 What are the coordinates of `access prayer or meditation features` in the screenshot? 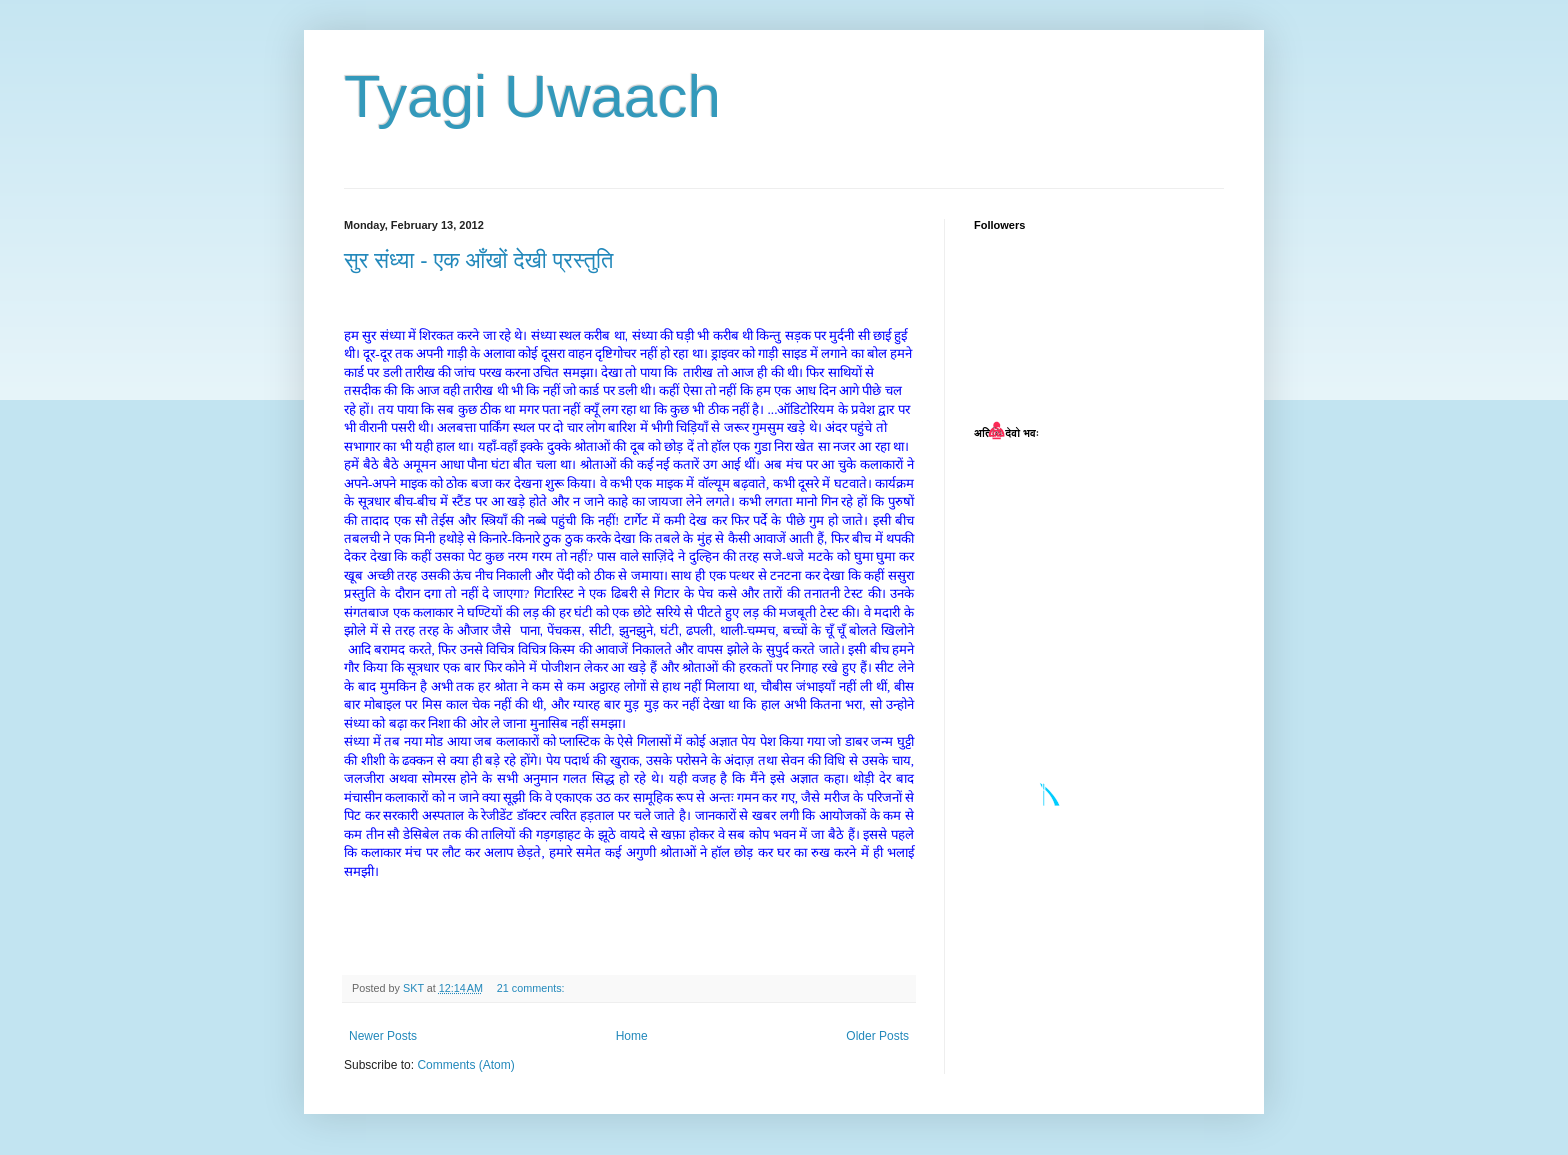 It's located at (996, 430).